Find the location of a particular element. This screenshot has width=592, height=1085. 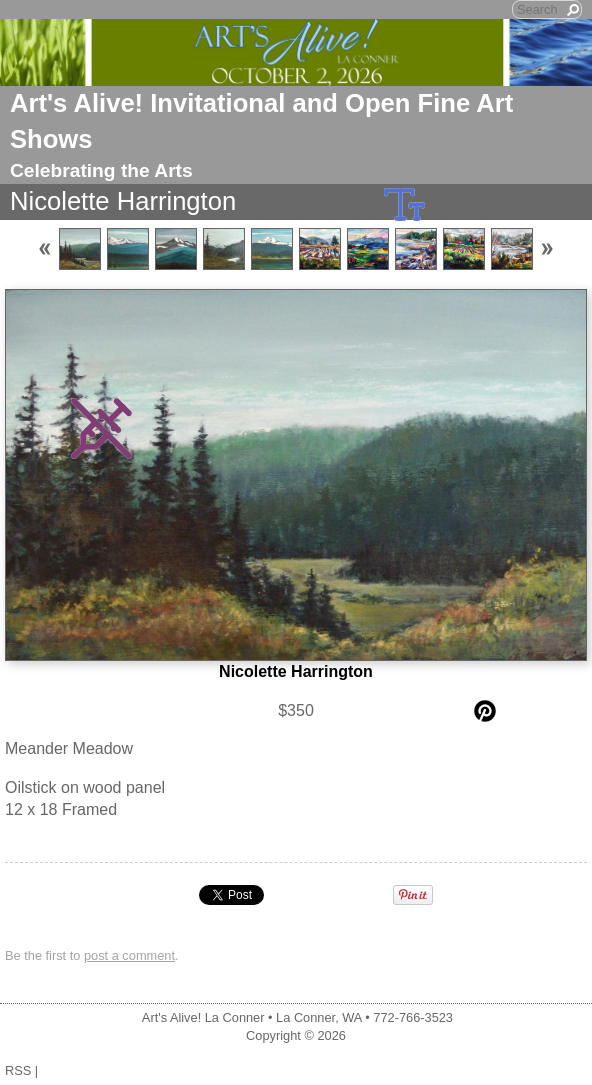

open Pinterest app is located at coordinates (485, 711).